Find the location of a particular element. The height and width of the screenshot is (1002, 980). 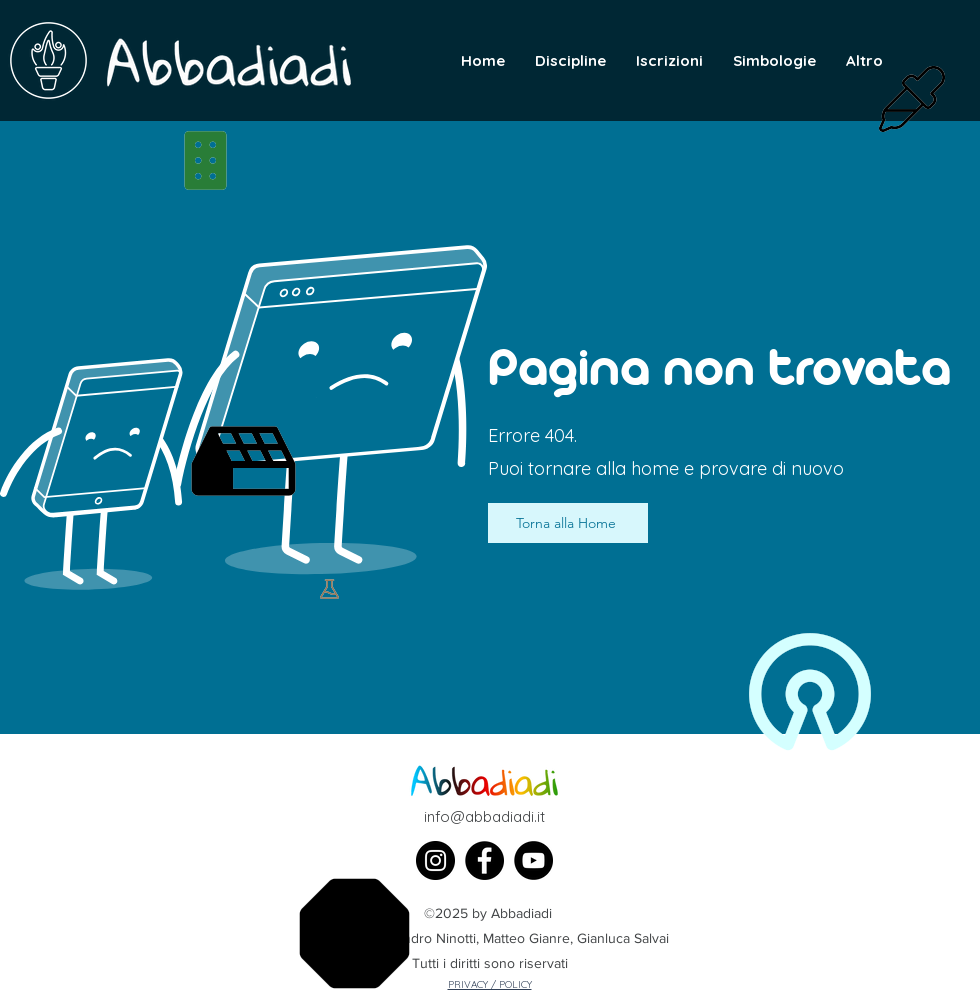

sample a color from the canvas is located at coordinates (912, 99).